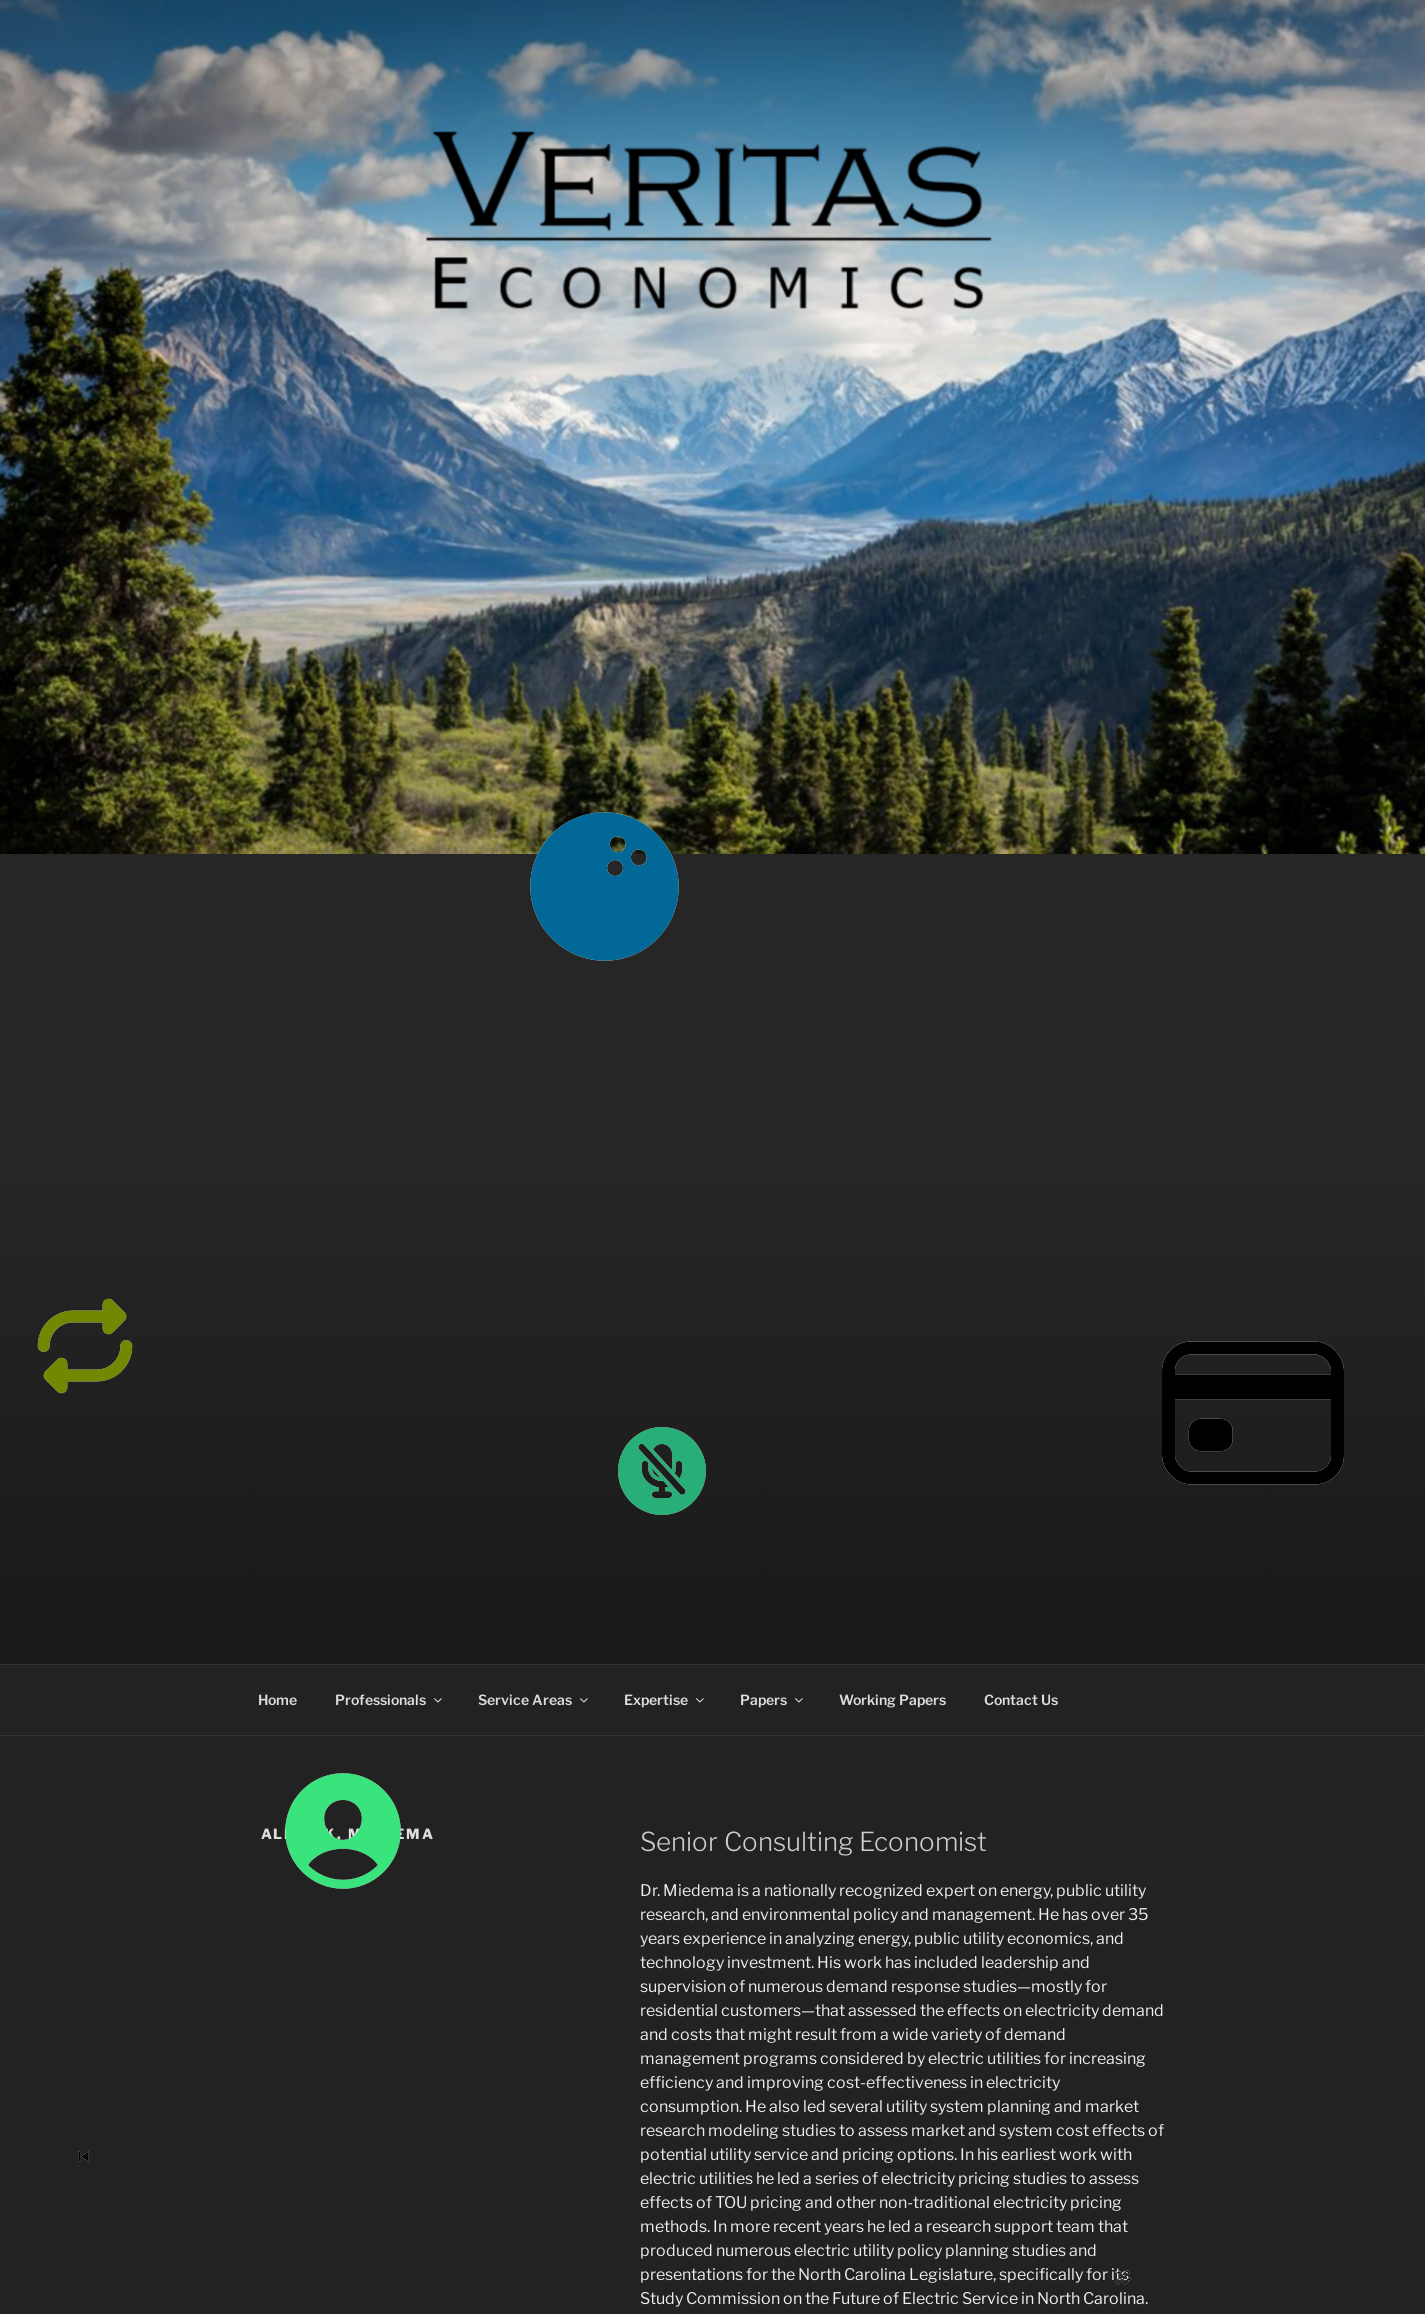 The image size is (1425, 2314). Describe the element at coordinates (1253, 1413) in the screenshot. I see `access payment methods` at that location.